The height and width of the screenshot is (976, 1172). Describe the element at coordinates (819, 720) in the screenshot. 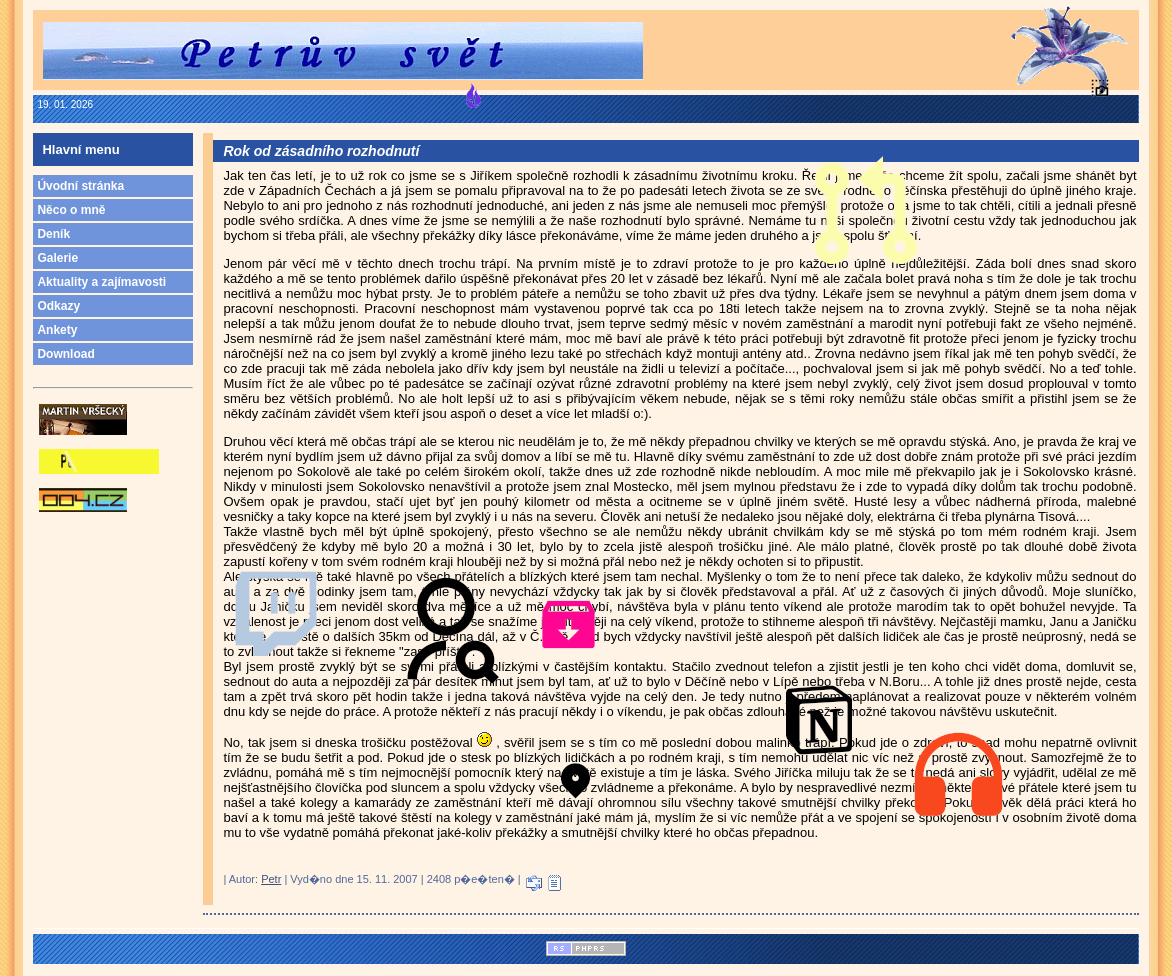

I see `open Notion app` at that location.